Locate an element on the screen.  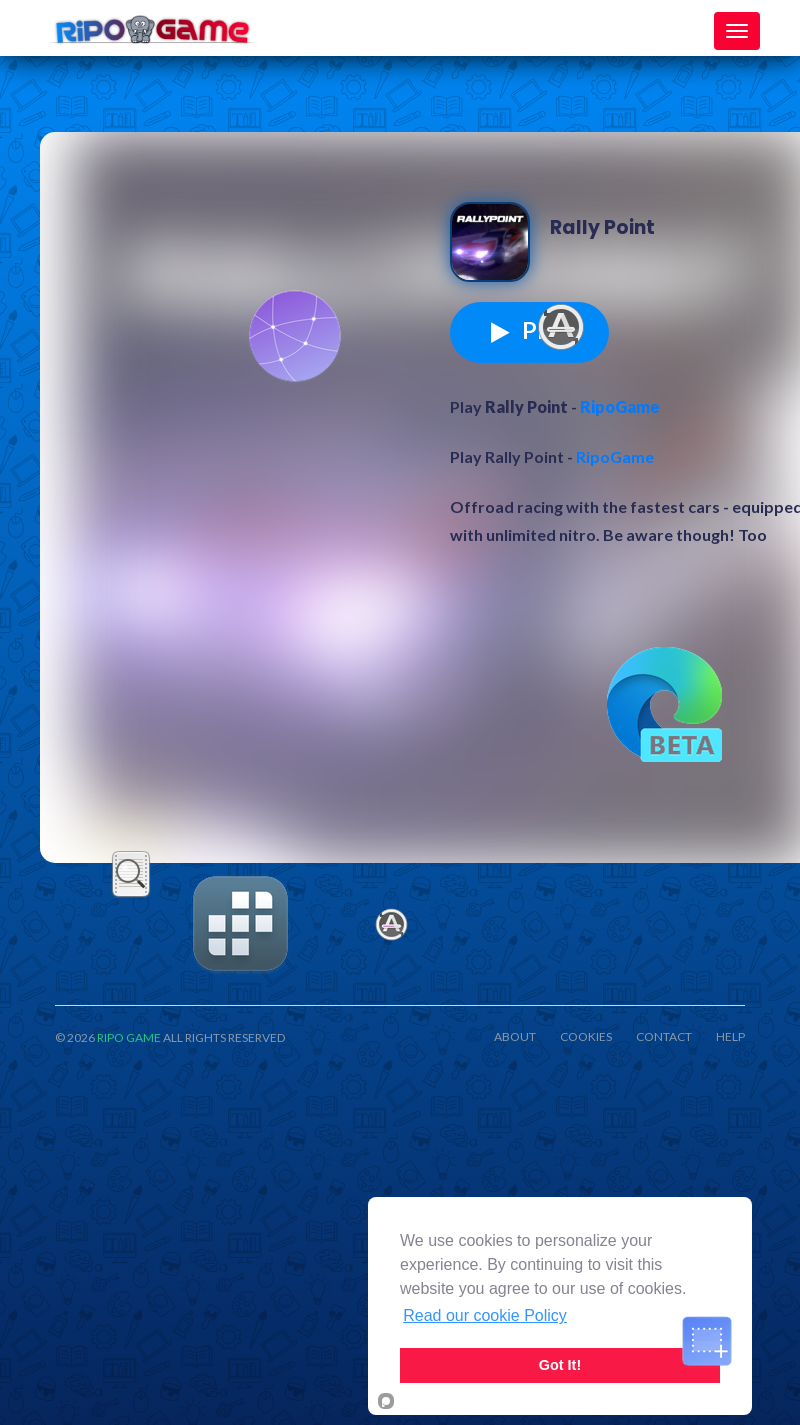
open stata statistical software is located at coordinates (240, 923).